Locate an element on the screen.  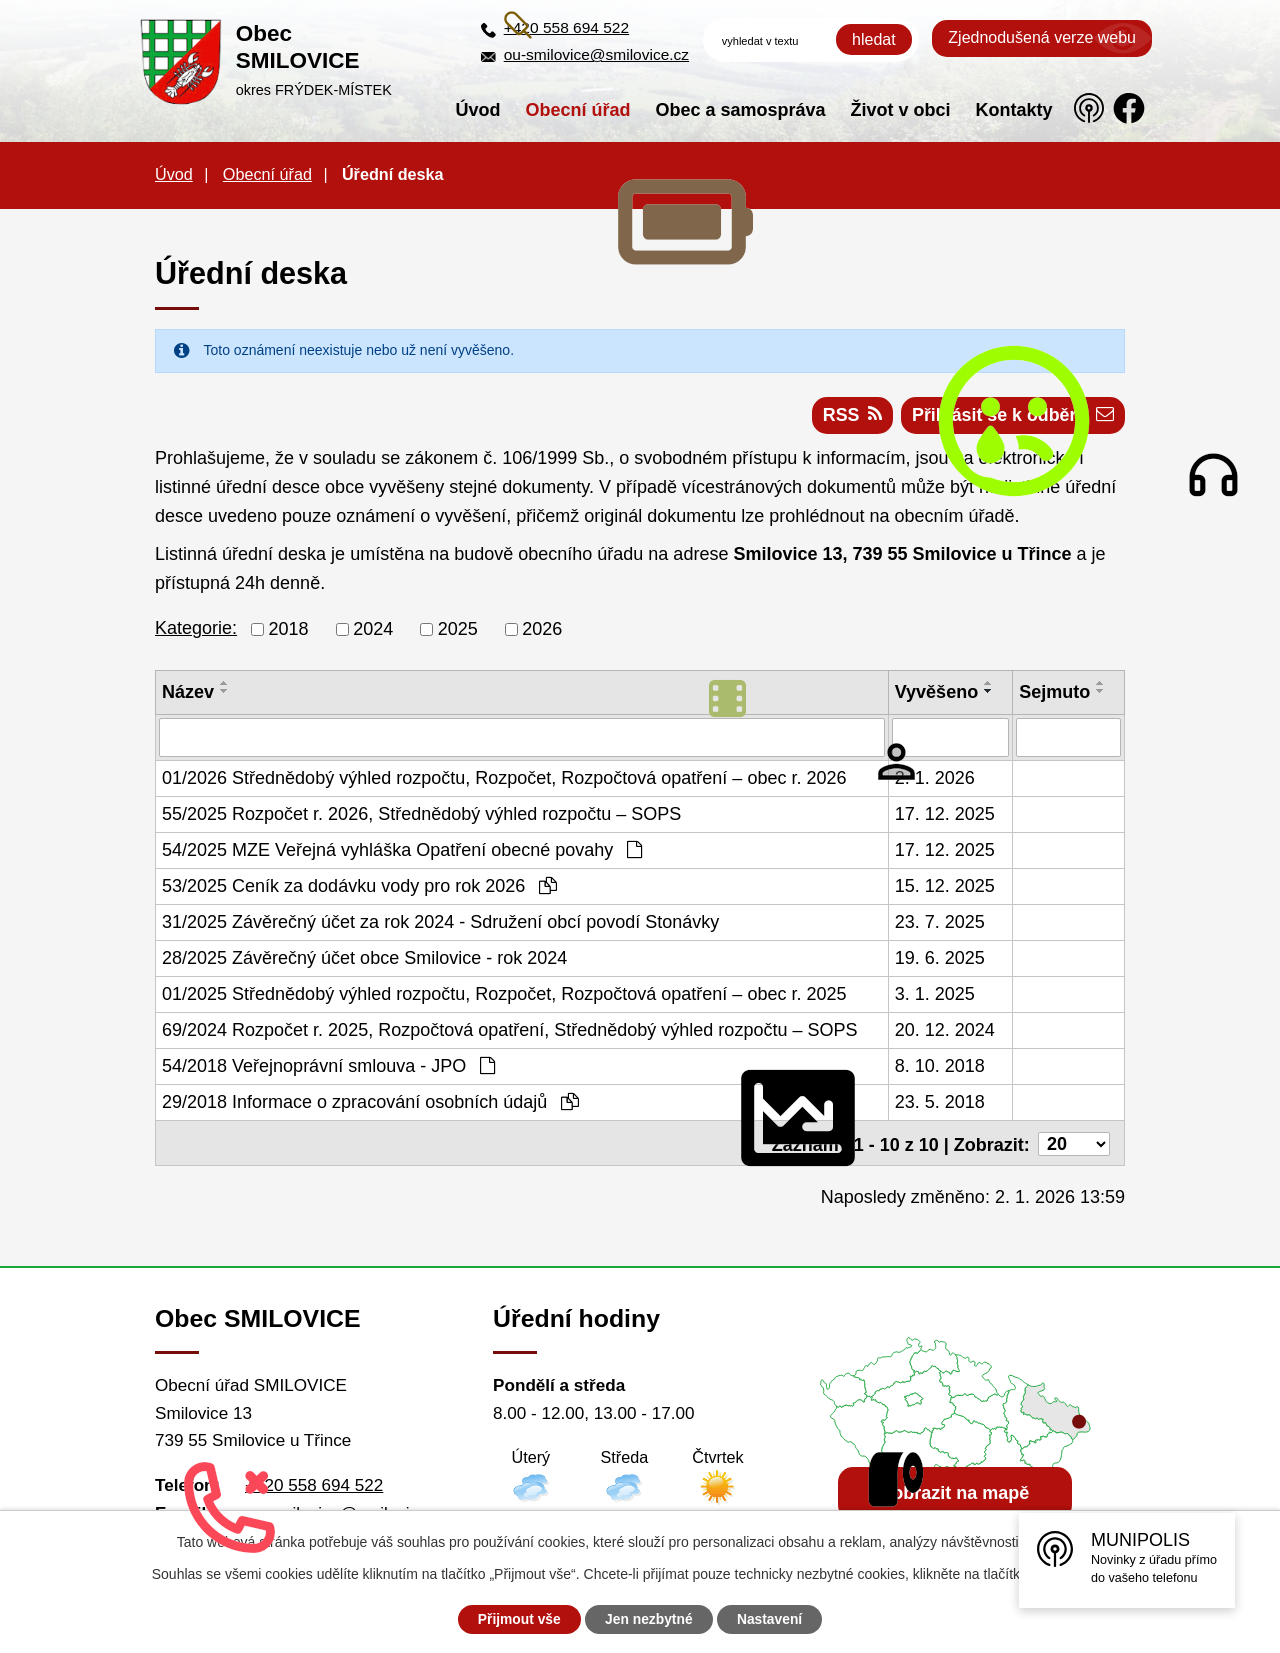
view declining trend or performance data is located at coordinates (798, 1118).